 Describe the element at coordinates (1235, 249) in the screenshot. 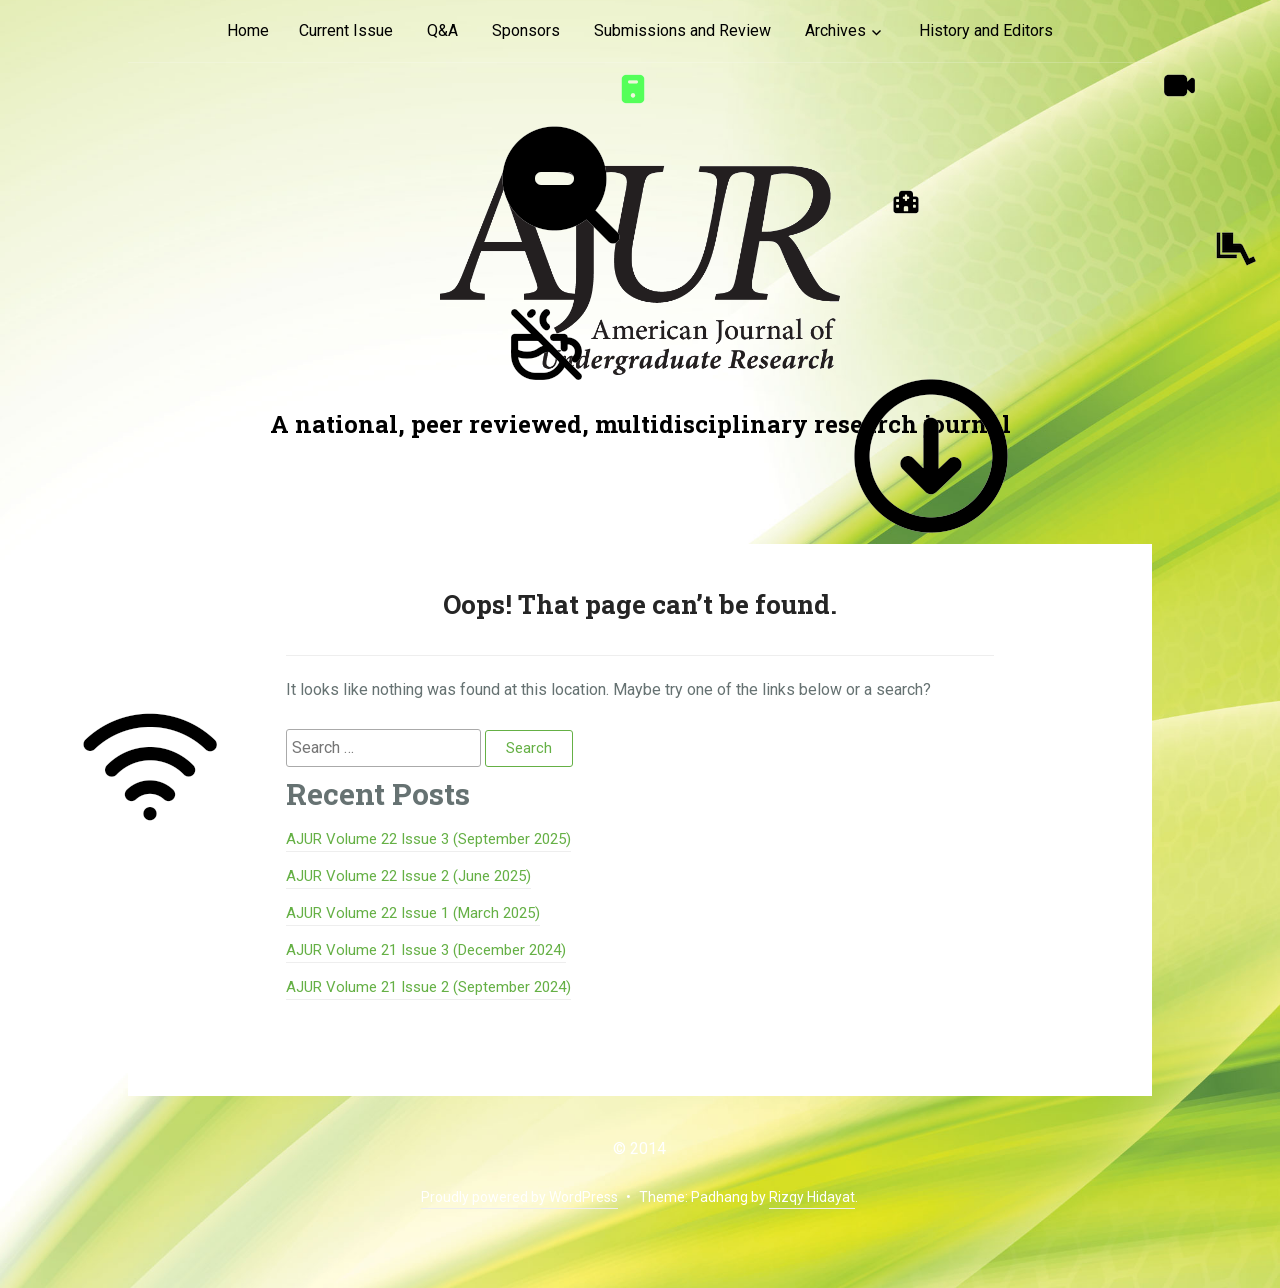

I see `select extra legroom seat option` at that location.